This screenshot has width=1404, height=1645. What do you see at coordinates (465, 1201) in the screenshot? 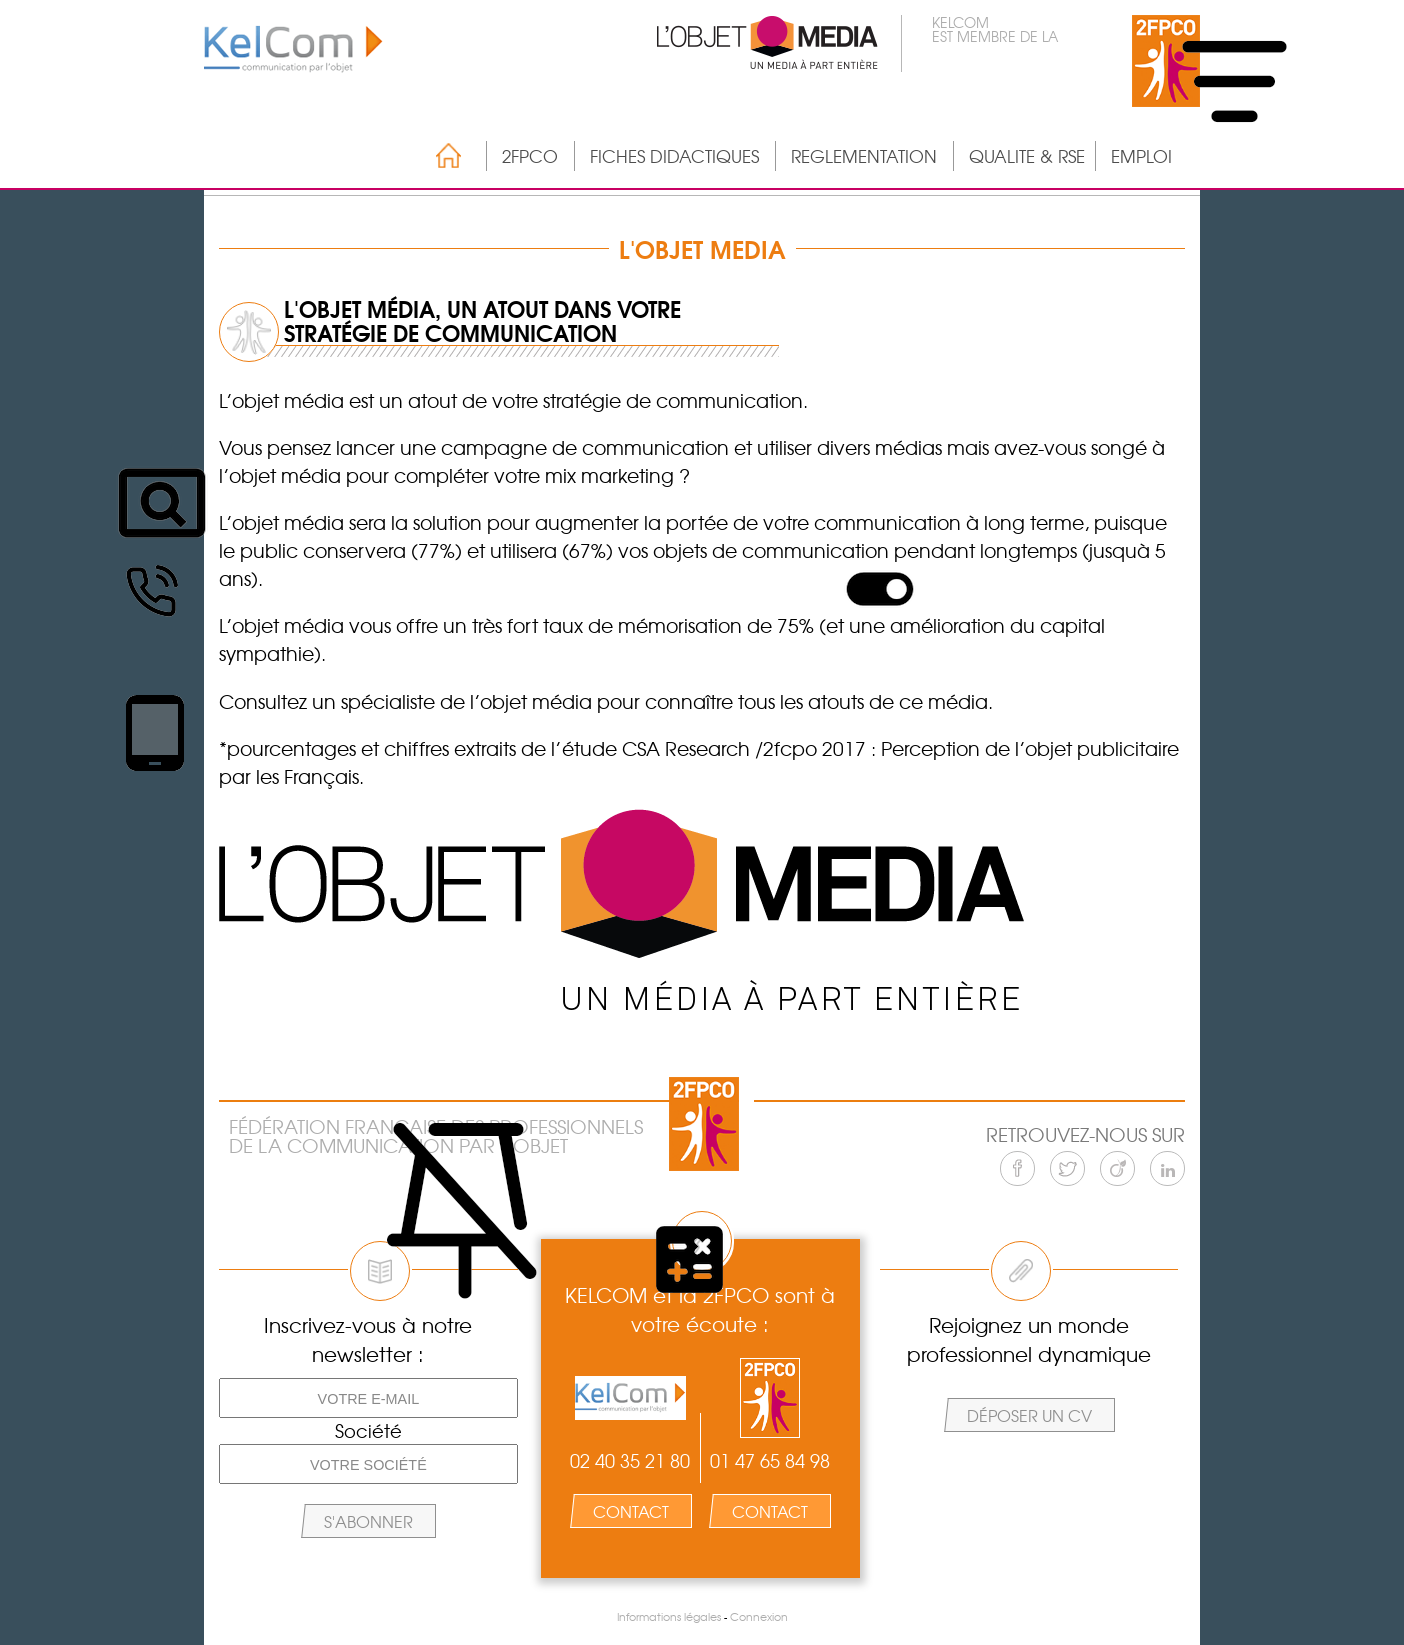
I see `unpin an item from its current location` at bounding box center [465, 1201].